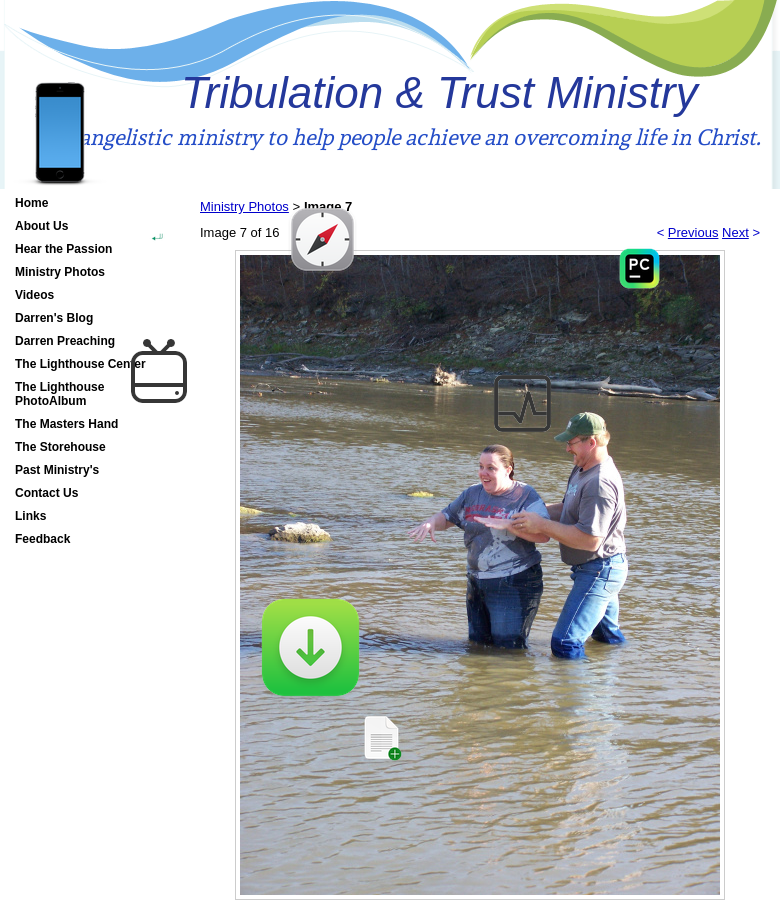  What do you see at coordinates (639, 268) in the screenshot?
I see `open PyCharm IDE` at bounding box center [639, 268].